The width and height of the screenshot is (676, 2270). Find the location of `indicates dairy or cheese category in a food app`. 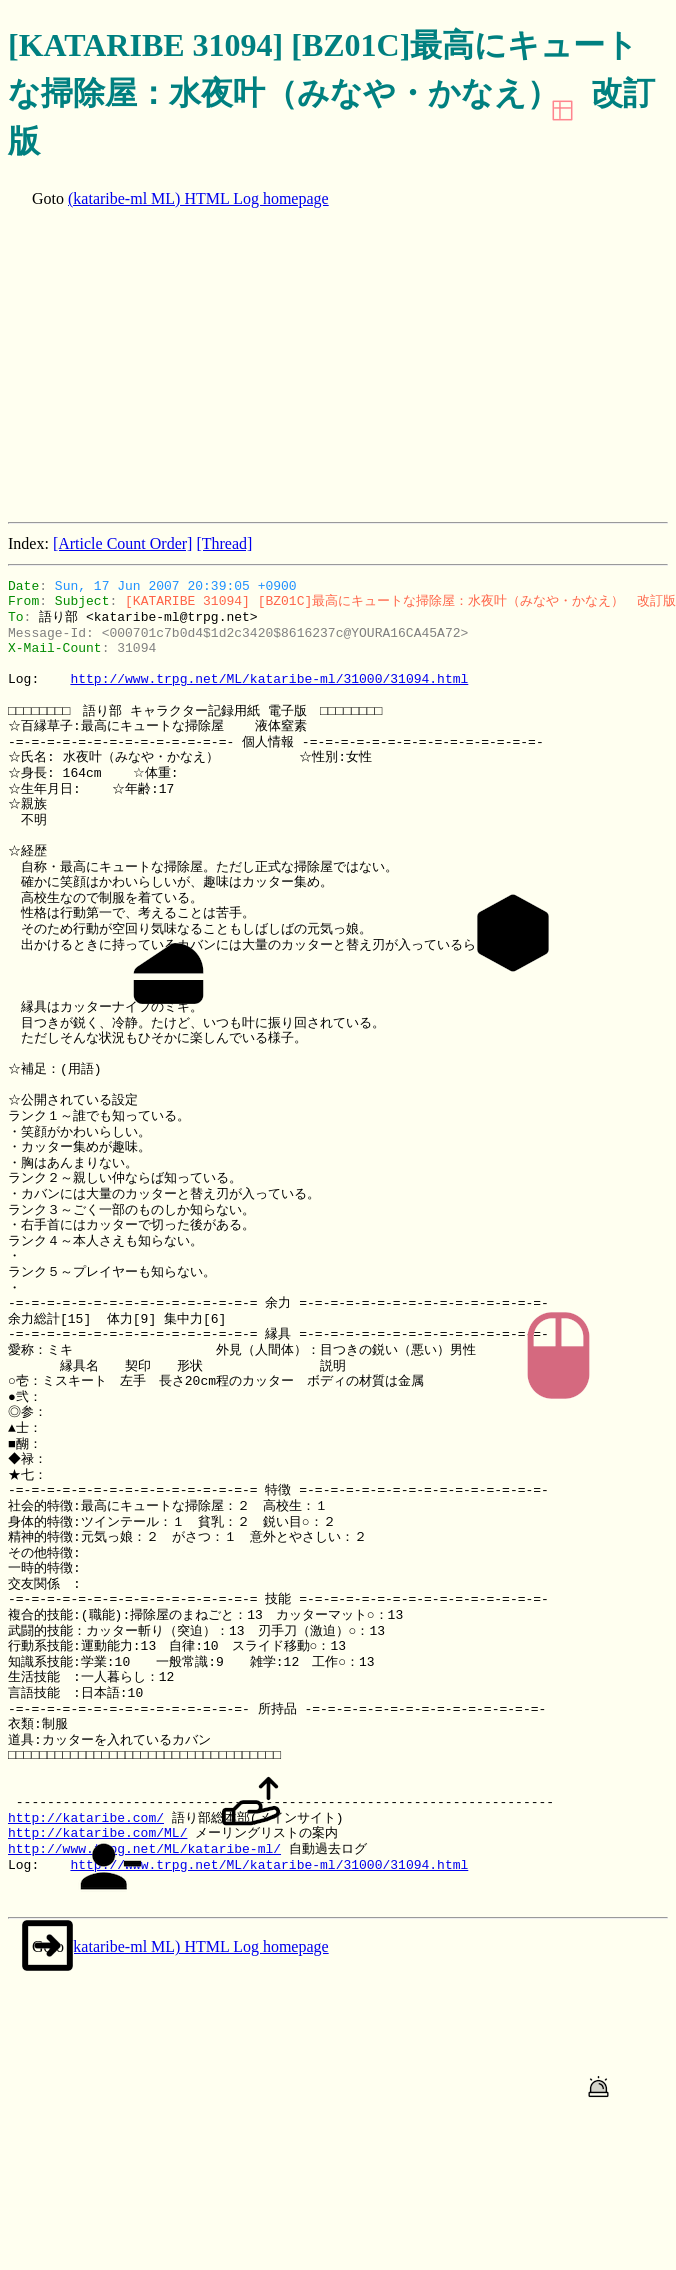

indicates dairy or cheese category in a food app is located at coordinates (168, 973).